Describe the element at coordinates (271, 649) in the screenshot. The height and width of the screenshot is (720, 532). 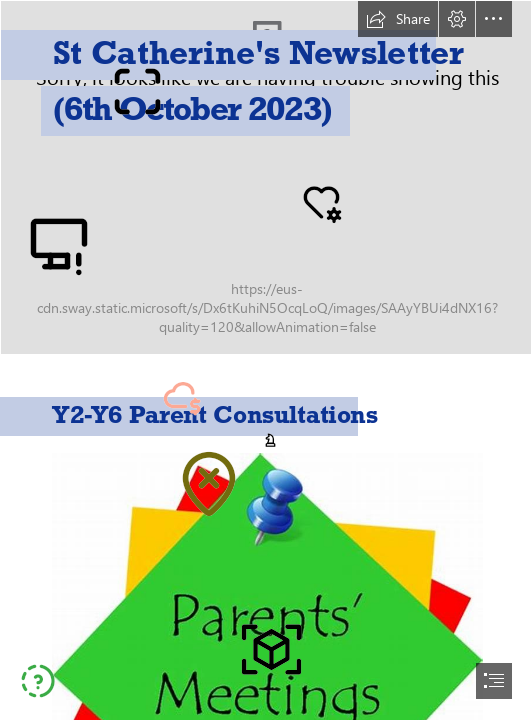
I see `scan or capture a 3D object` at that location.